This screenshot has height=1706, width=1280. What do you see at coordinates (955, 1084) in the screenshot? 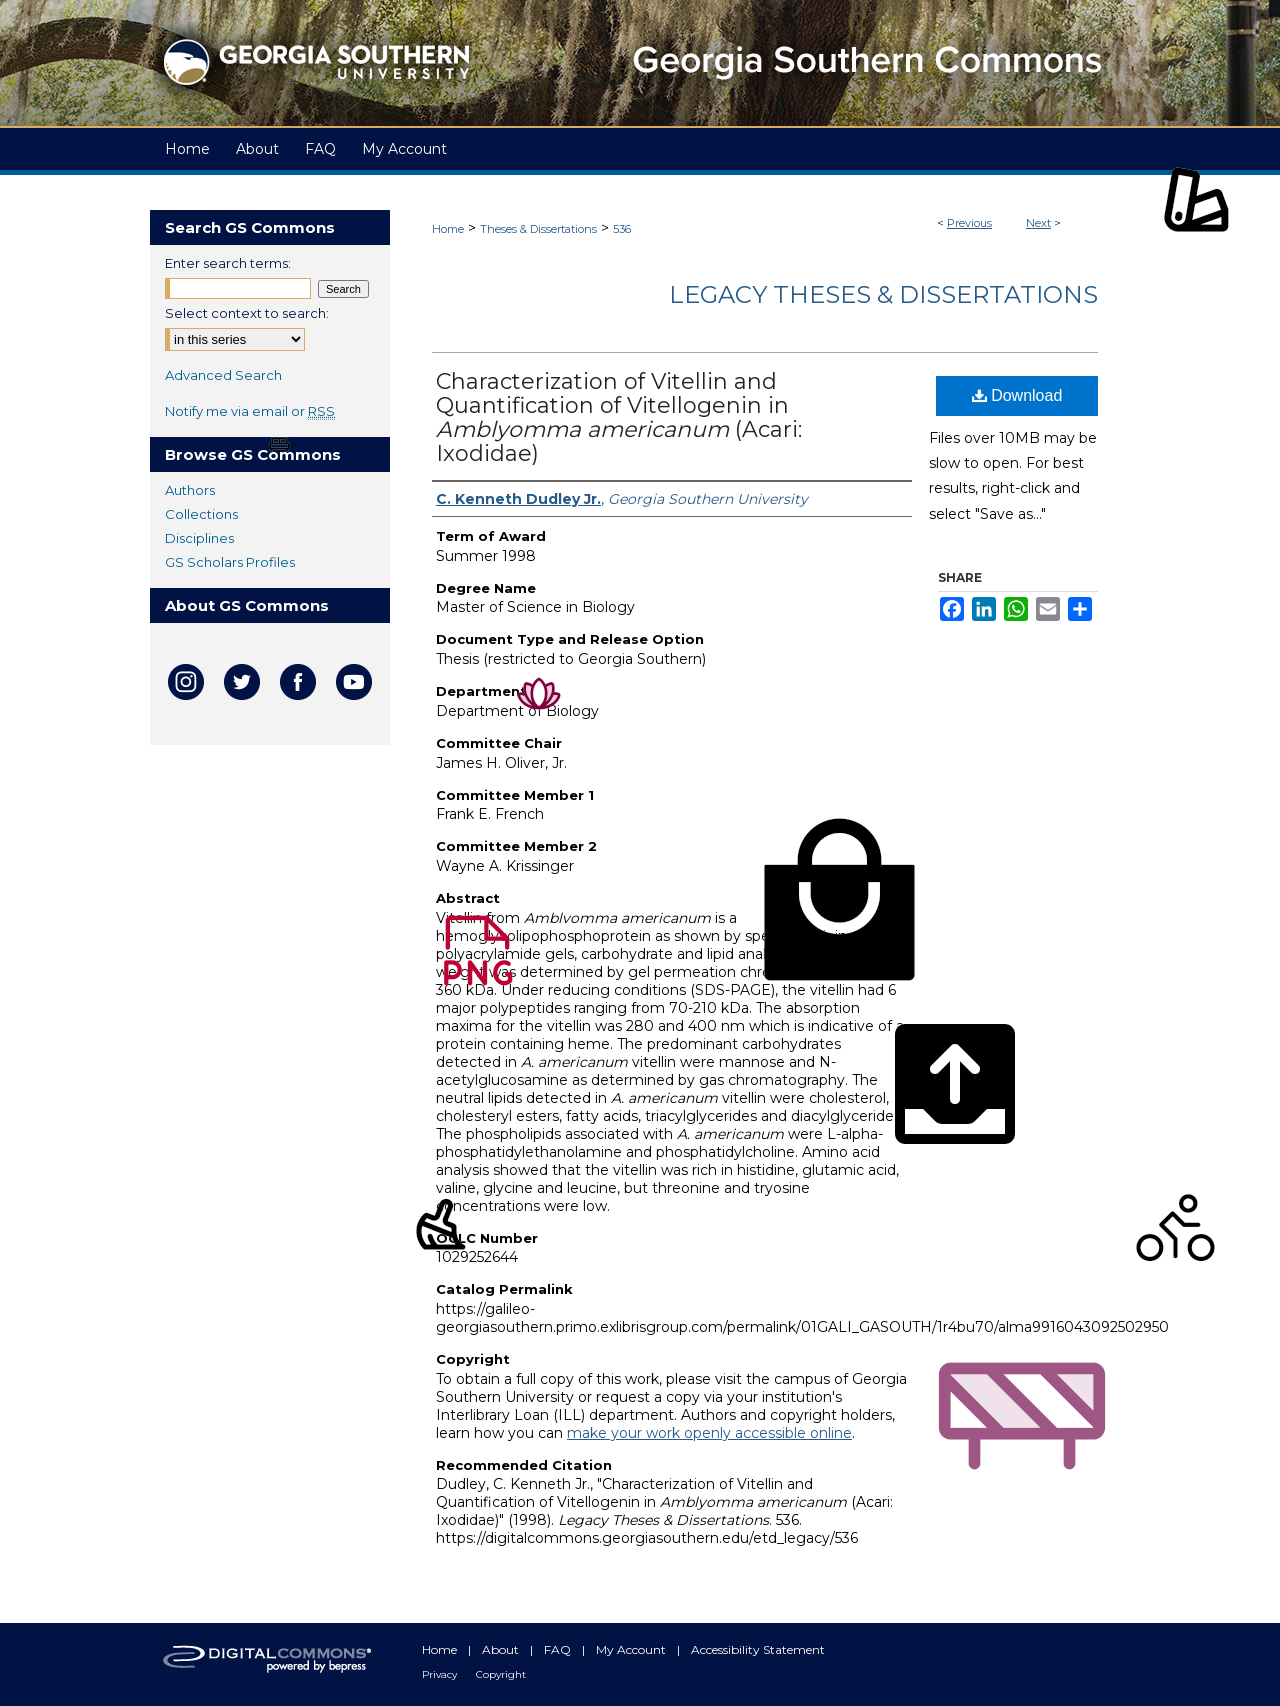
I see `upload file to inbox or tray` at bounding box center [955, 1084].